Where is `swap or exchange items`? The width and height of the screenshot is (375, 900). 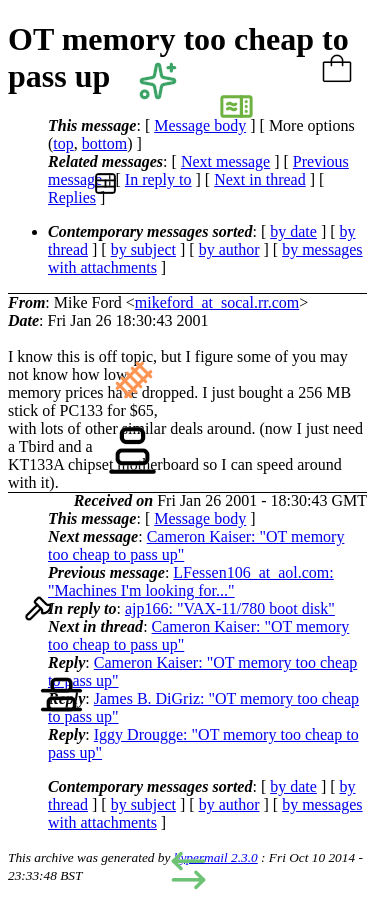
swap or exchange items is located at coordinates (188, 870).